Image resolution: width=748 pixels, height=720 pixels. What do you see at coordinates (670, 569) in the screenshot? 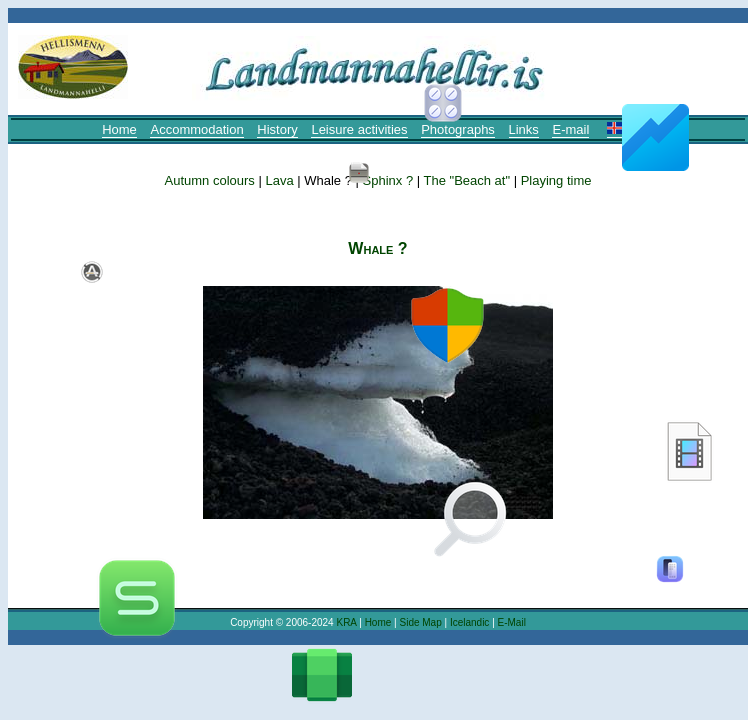
I see `open kde connect preferences` at bounding box center [670, 569].